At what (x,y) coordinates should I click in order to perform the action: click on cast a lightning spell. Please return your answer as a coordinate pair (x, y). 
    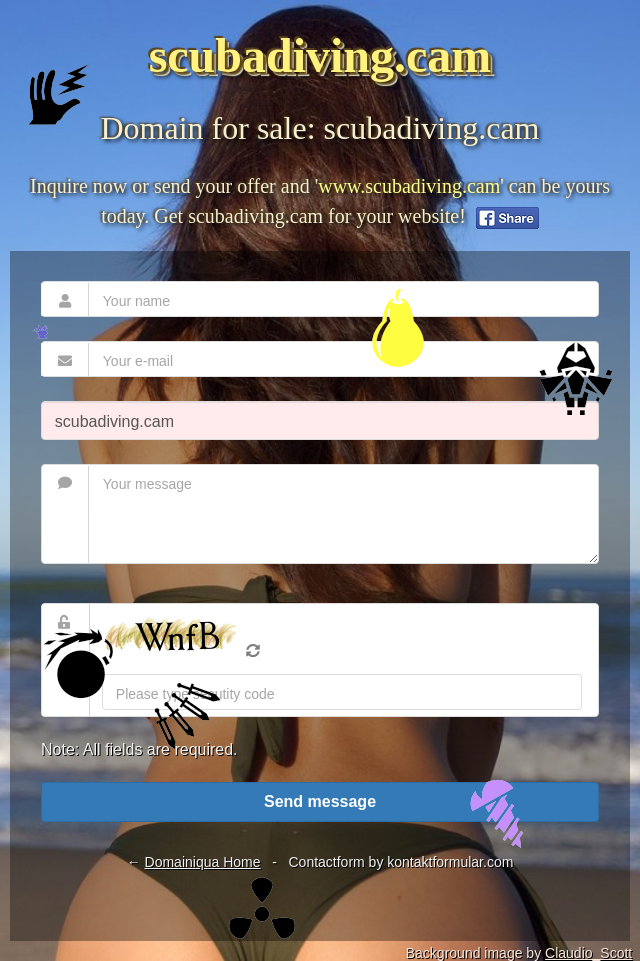
    Looking at the image, I should click on (59, 93).